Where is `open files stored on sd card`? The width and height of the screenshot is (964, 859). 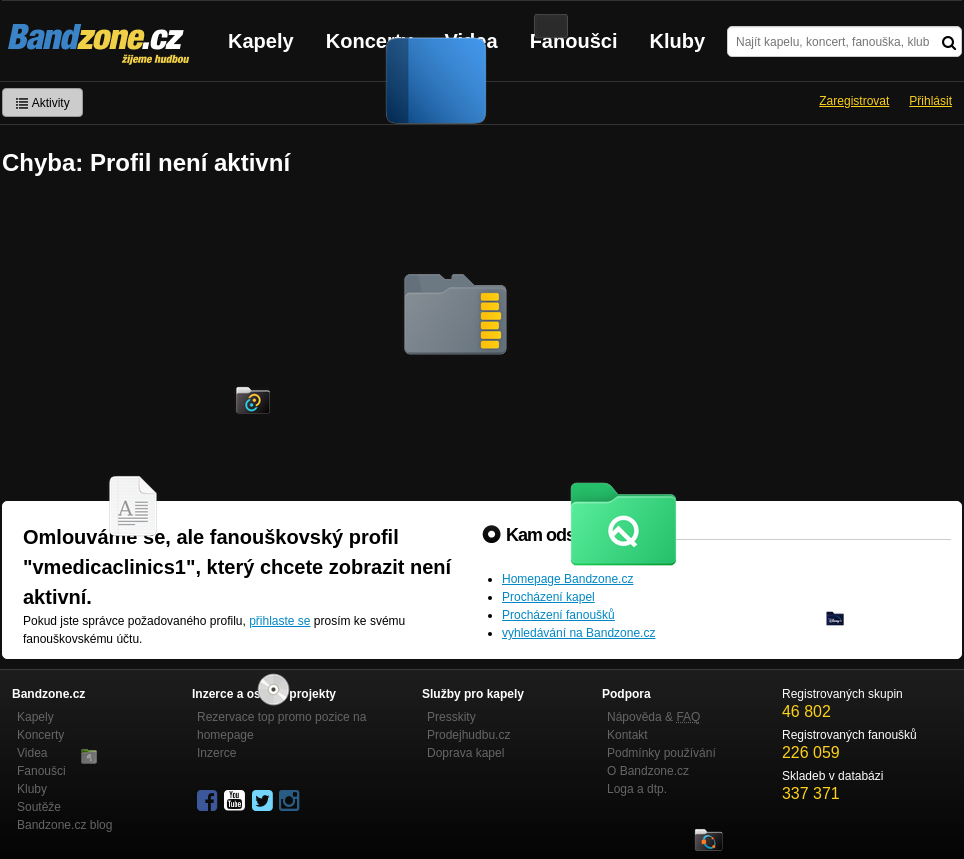 open files stored on sd card is located at coordinates (455, 317).